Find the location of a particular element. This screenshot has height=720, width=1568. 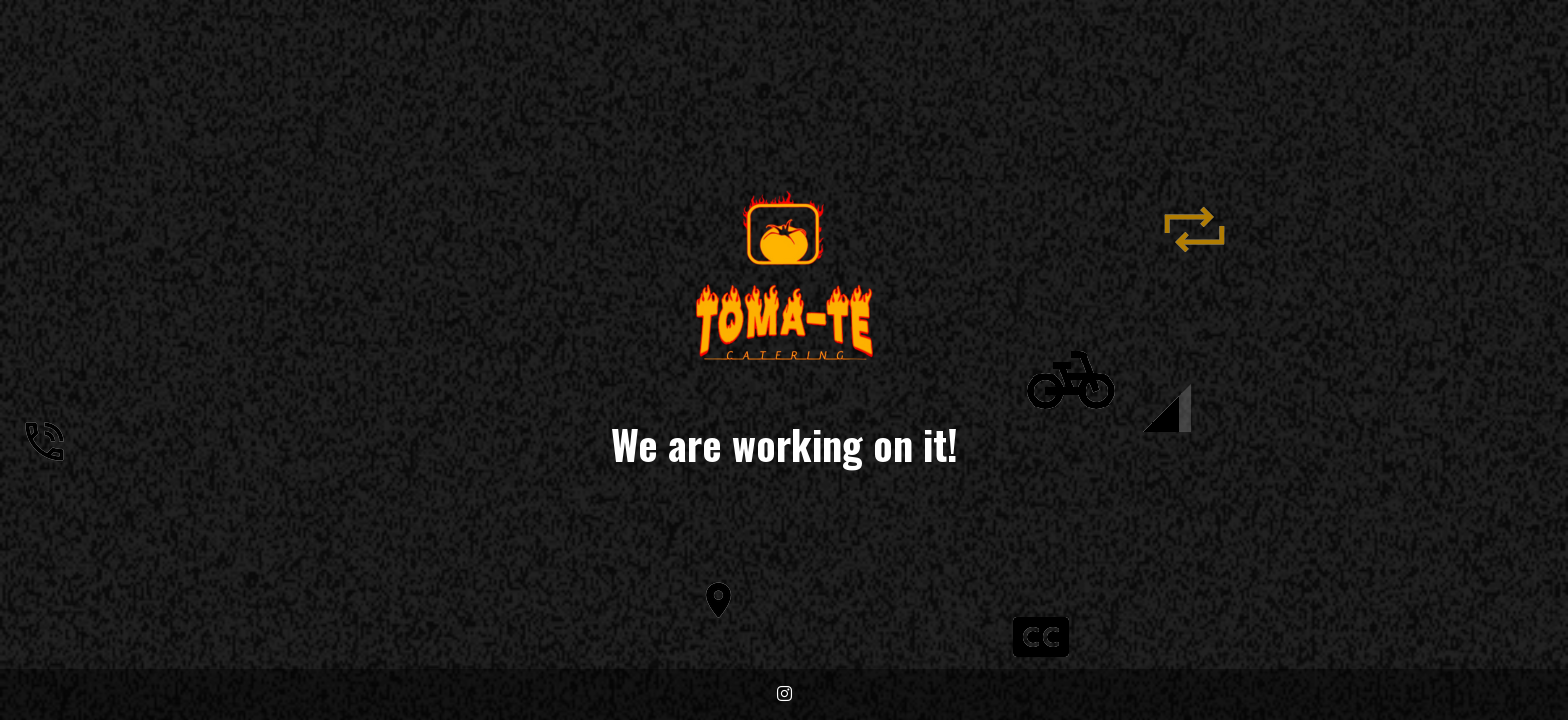

enable repeat mode for media playback is located at coordinates (1194, 229).